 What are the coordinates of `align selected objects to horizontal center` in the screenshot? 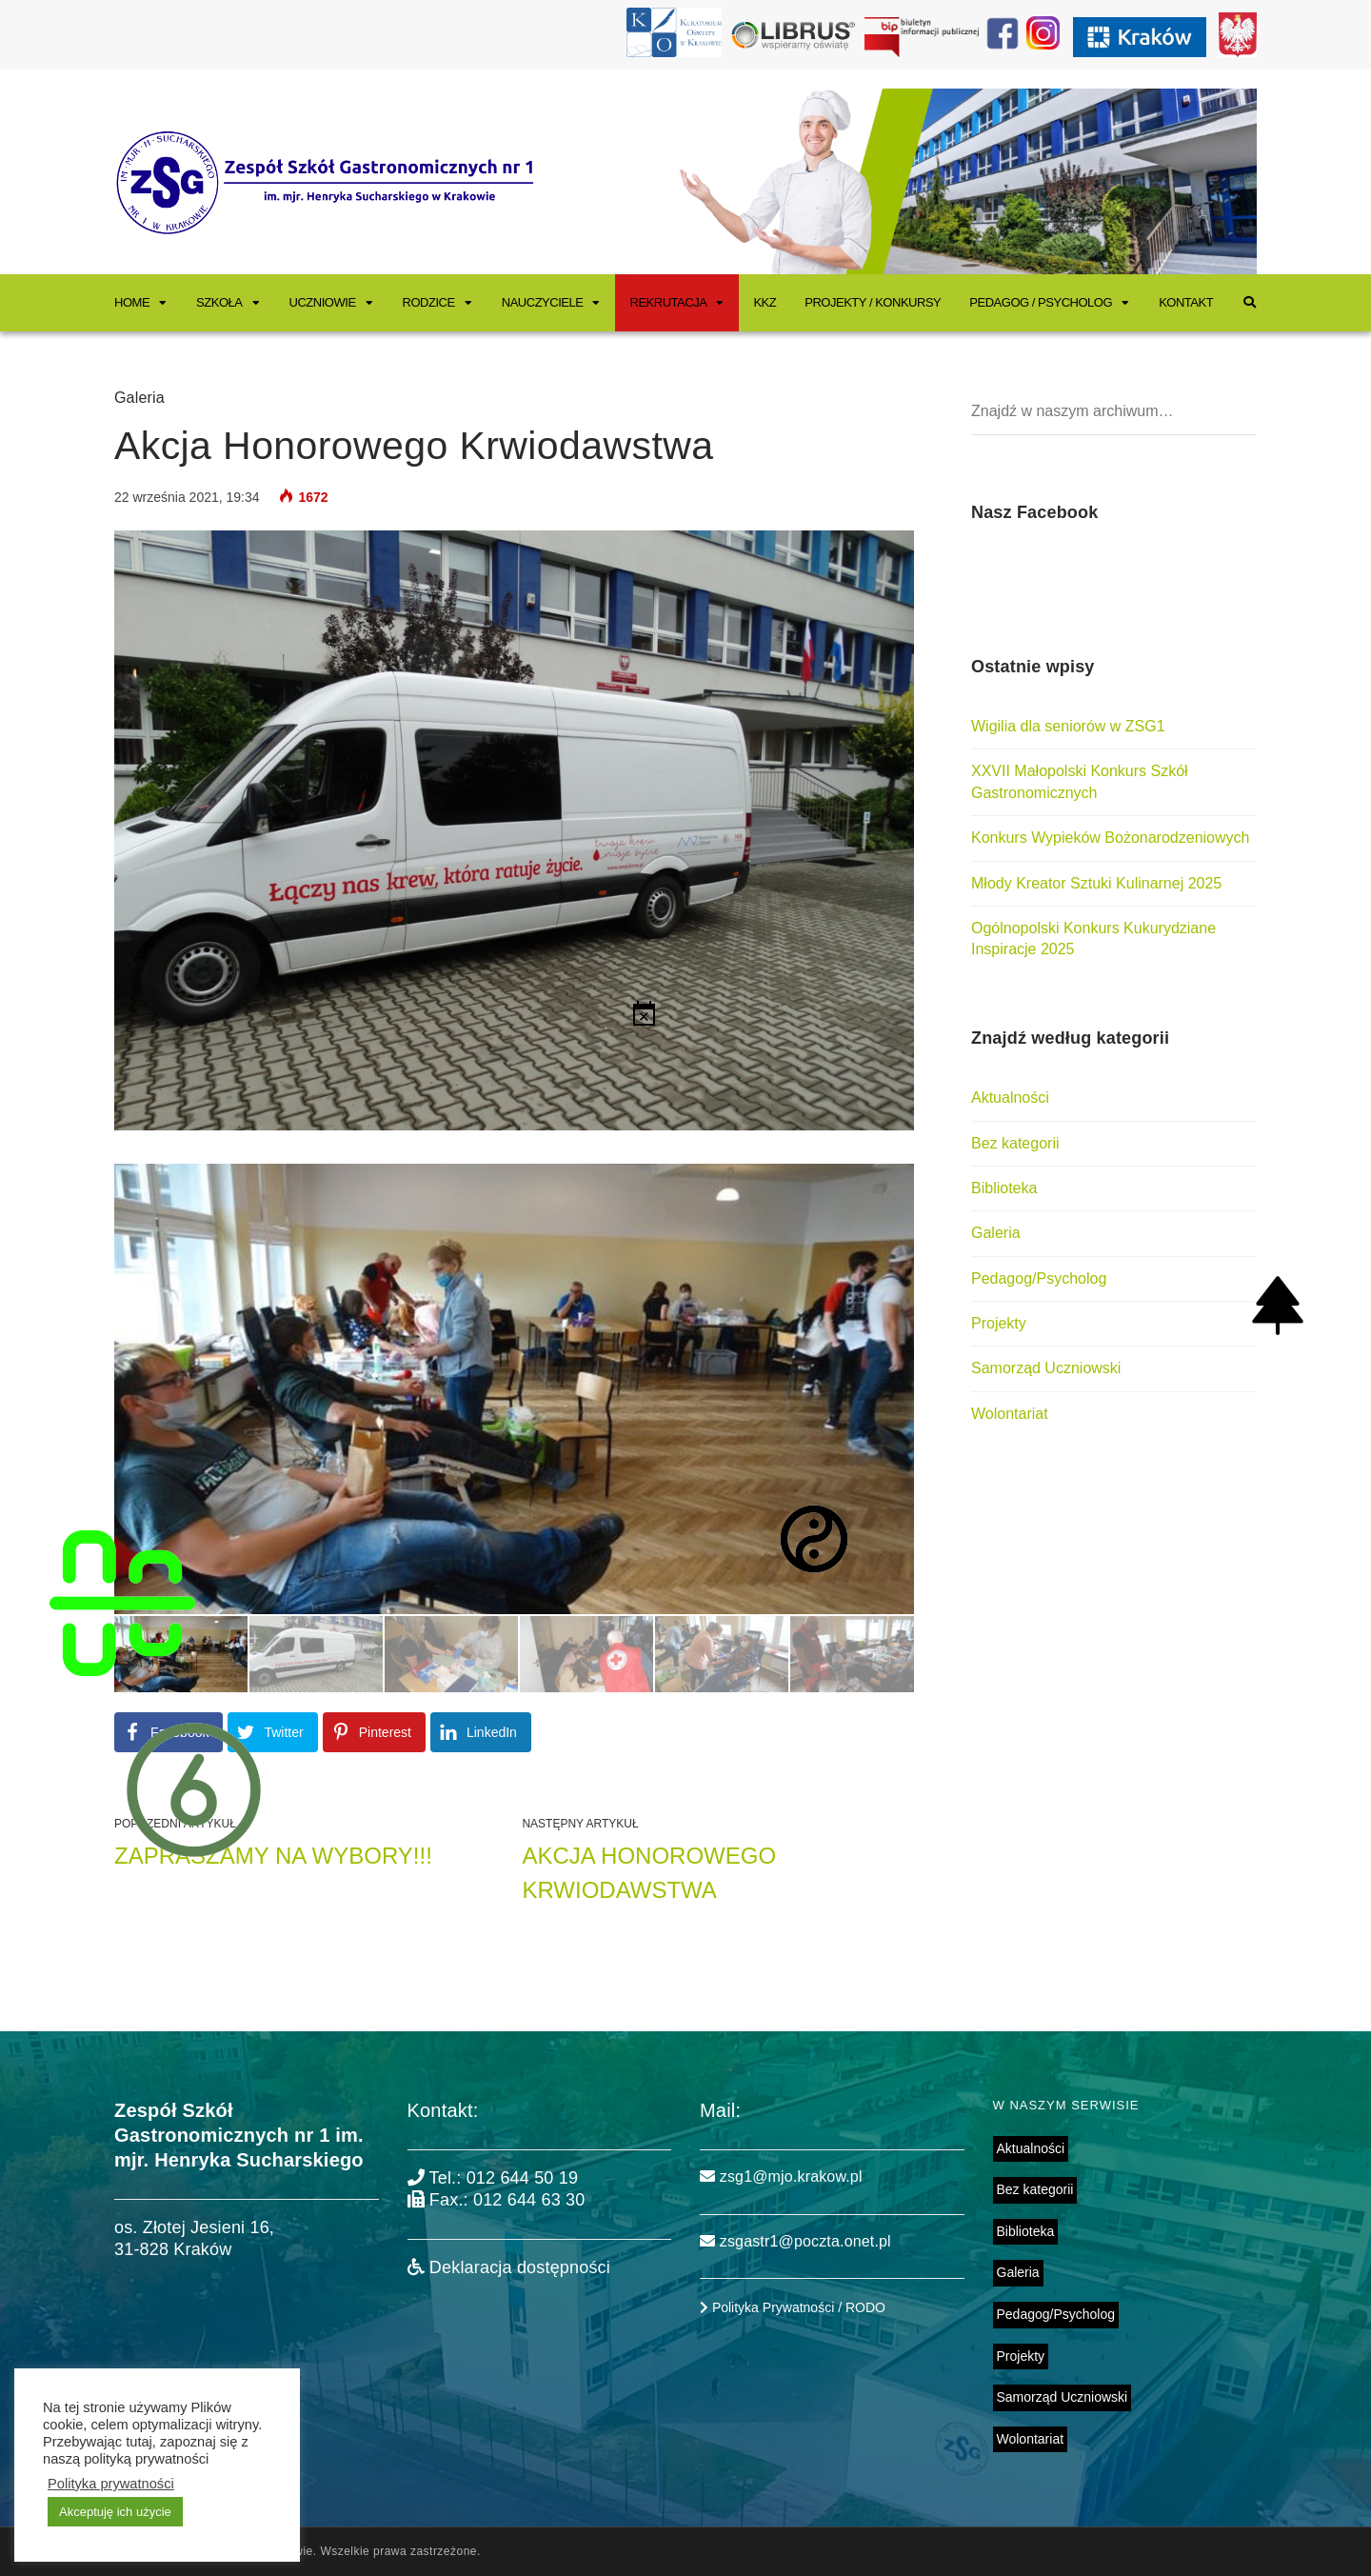 It's located at (122, 1603).